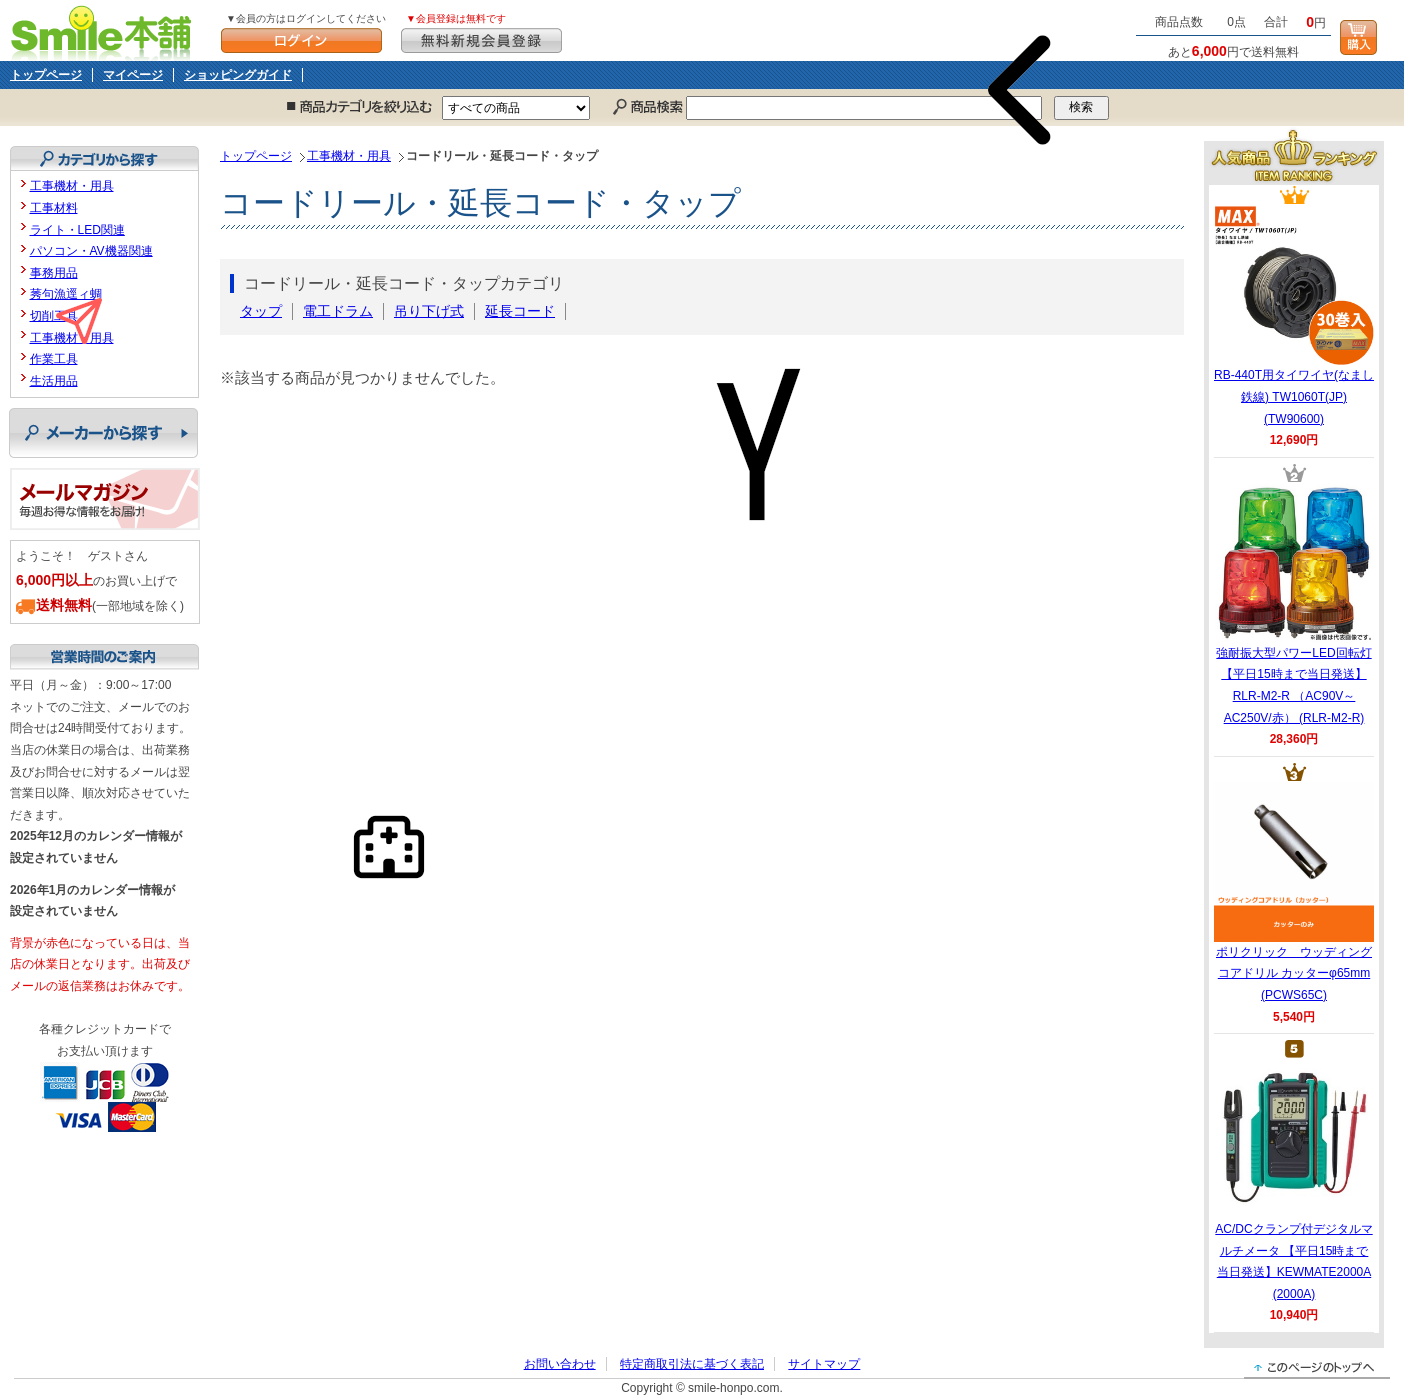  I want to click on send a message, so click(78, 321).